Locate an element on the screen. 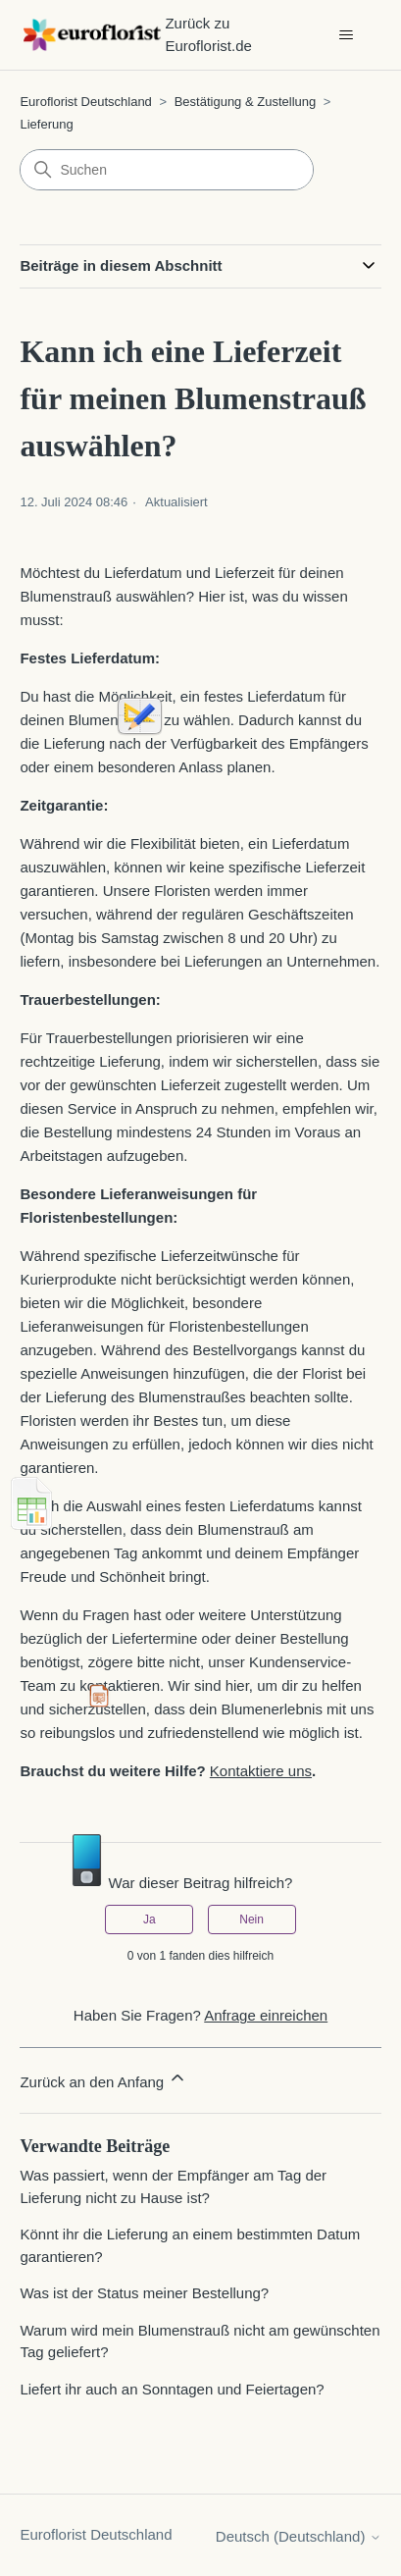 The image size is (401, 2576). access accessories and utility applications is located at coordinates (139, 715).